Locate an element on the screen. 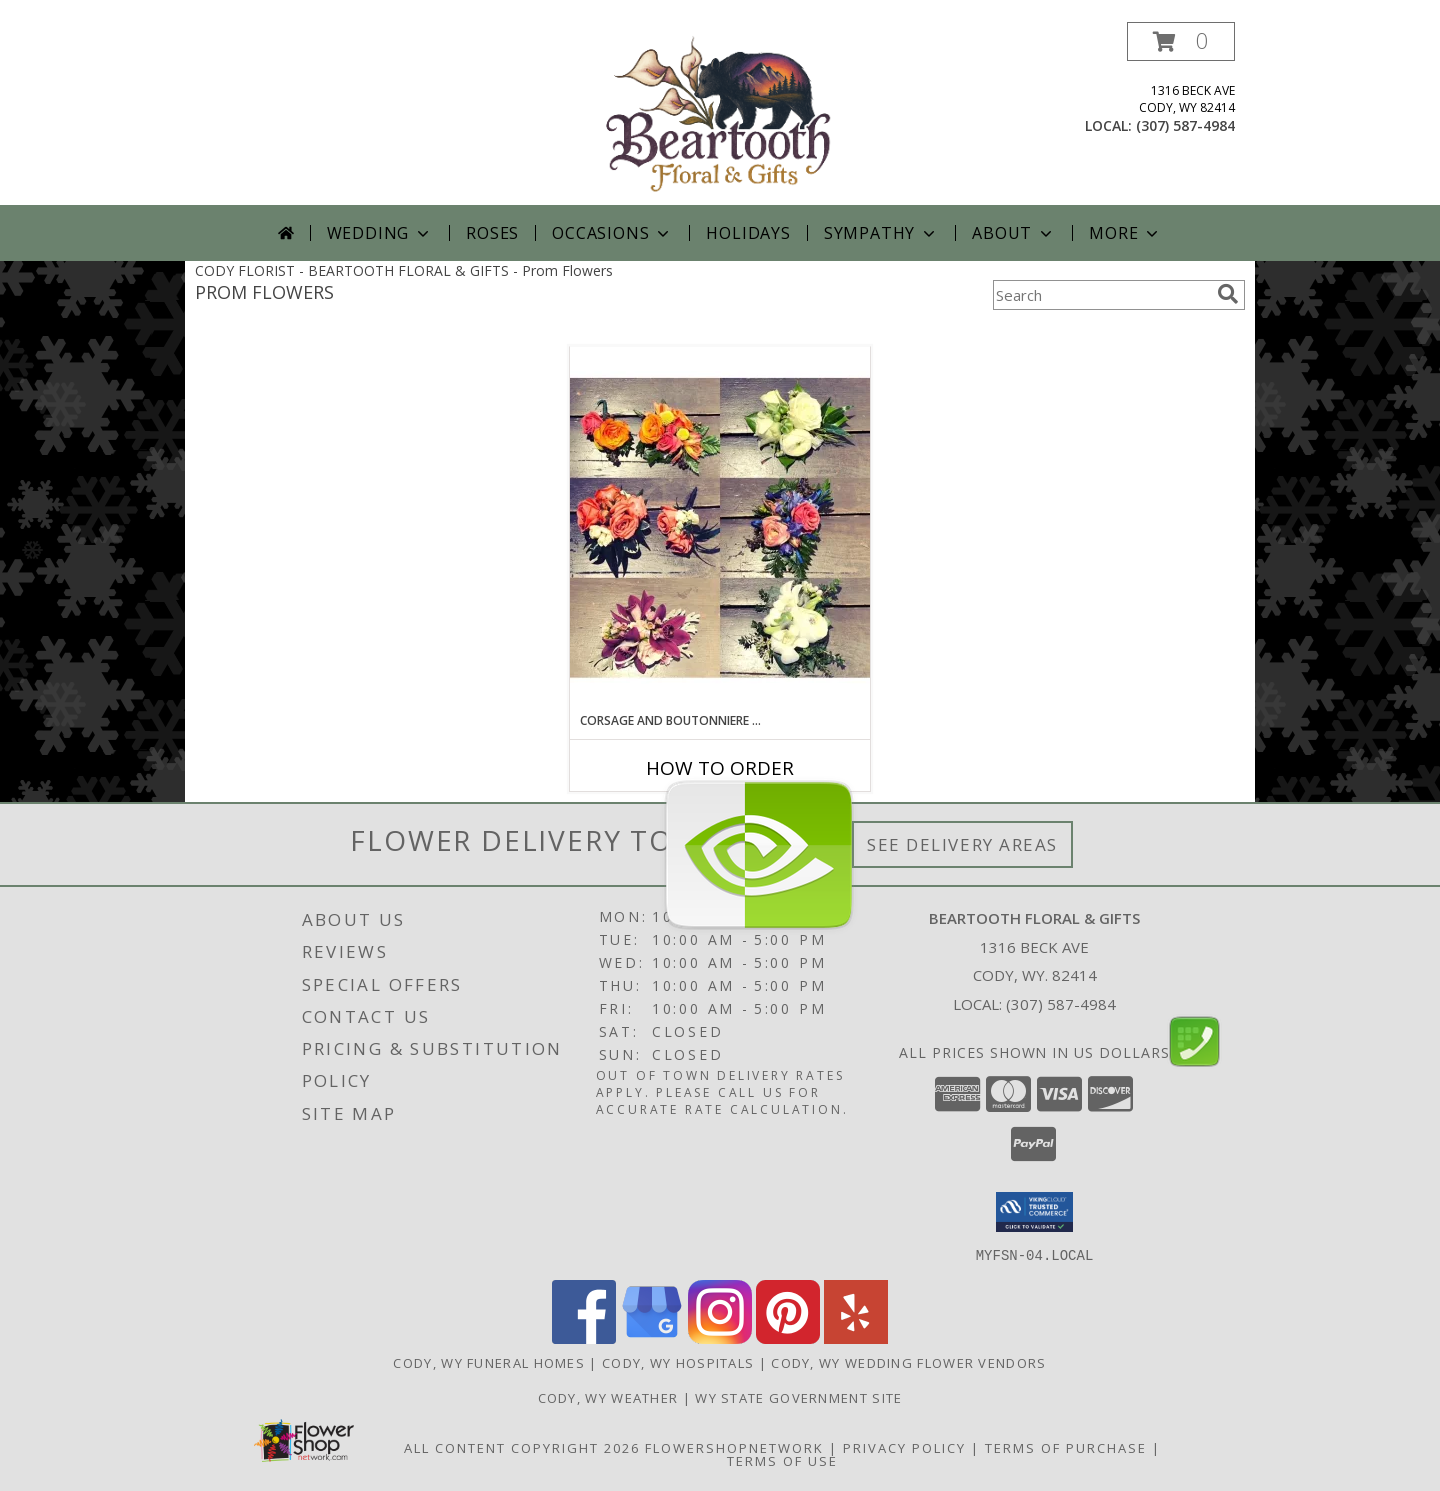  open the phone or calls app is located at coordinates (1194, 1041).